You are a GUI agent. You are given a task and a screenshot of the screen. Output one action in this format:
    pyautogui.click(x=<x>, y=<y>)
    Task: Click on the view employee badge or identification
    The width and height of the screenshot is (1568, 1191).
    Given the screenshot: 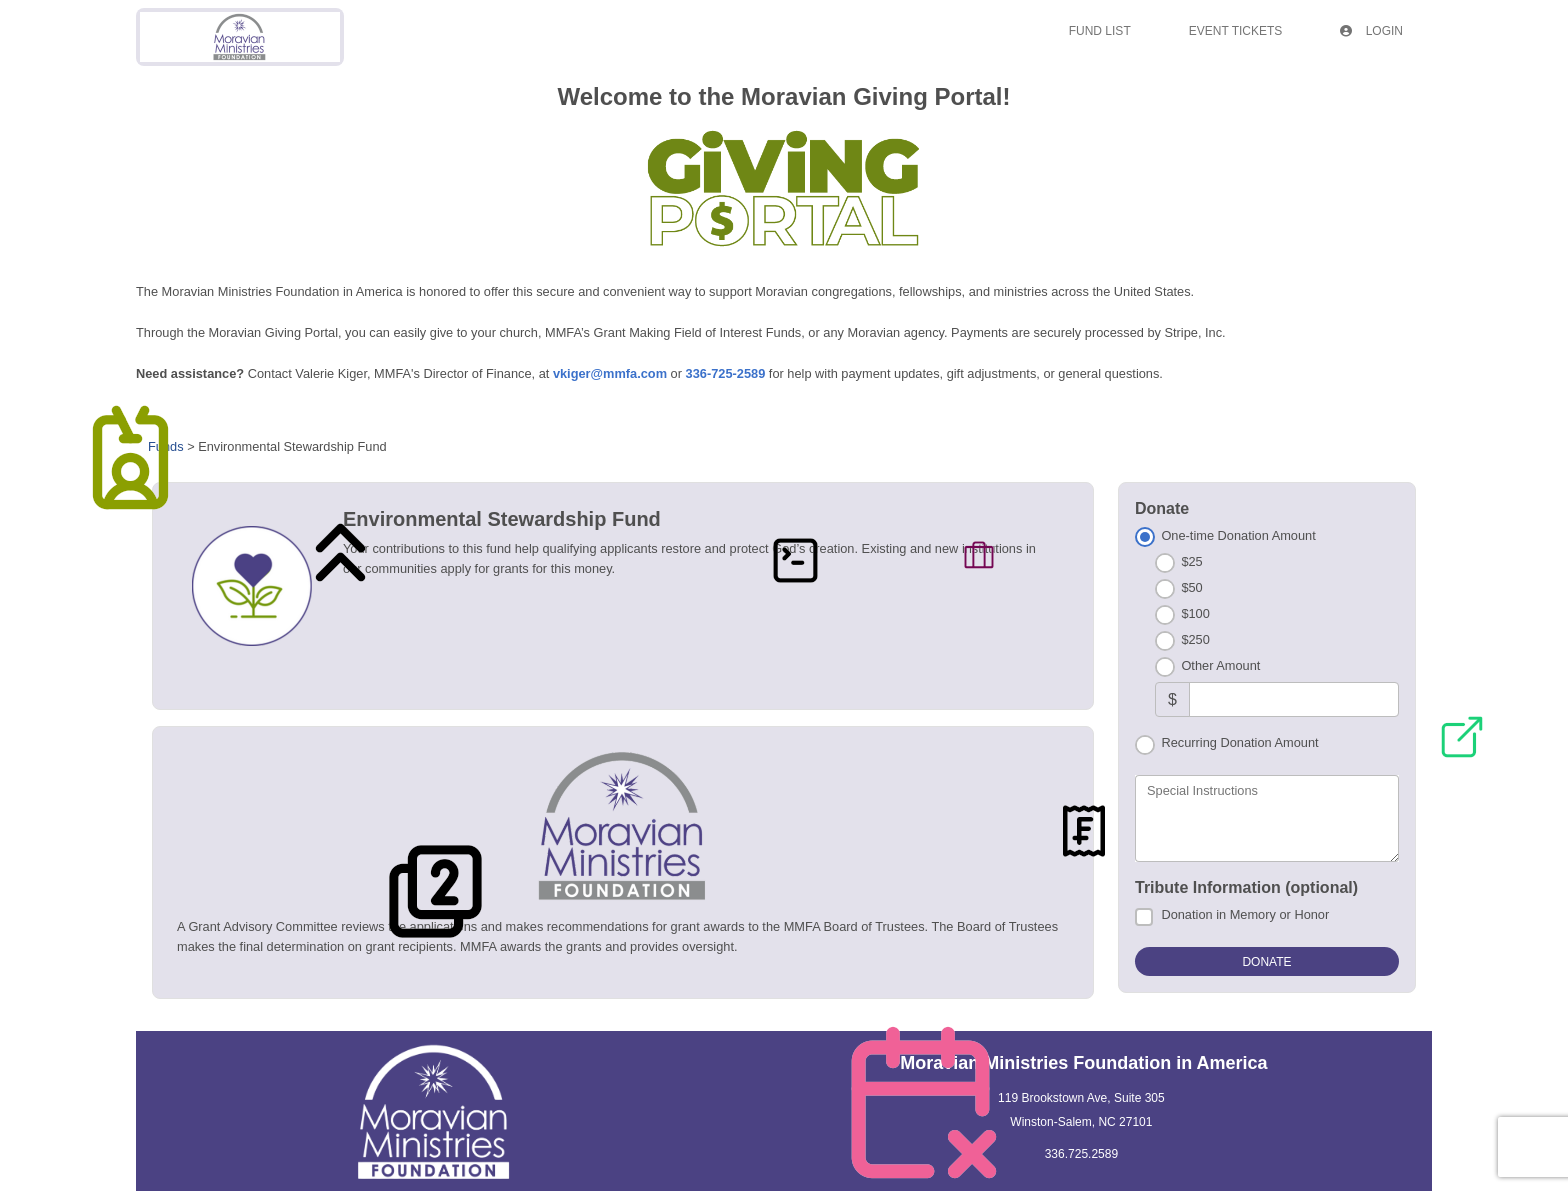 What is the action you would take?
    pyautogui.click(x=130, y=457)
    